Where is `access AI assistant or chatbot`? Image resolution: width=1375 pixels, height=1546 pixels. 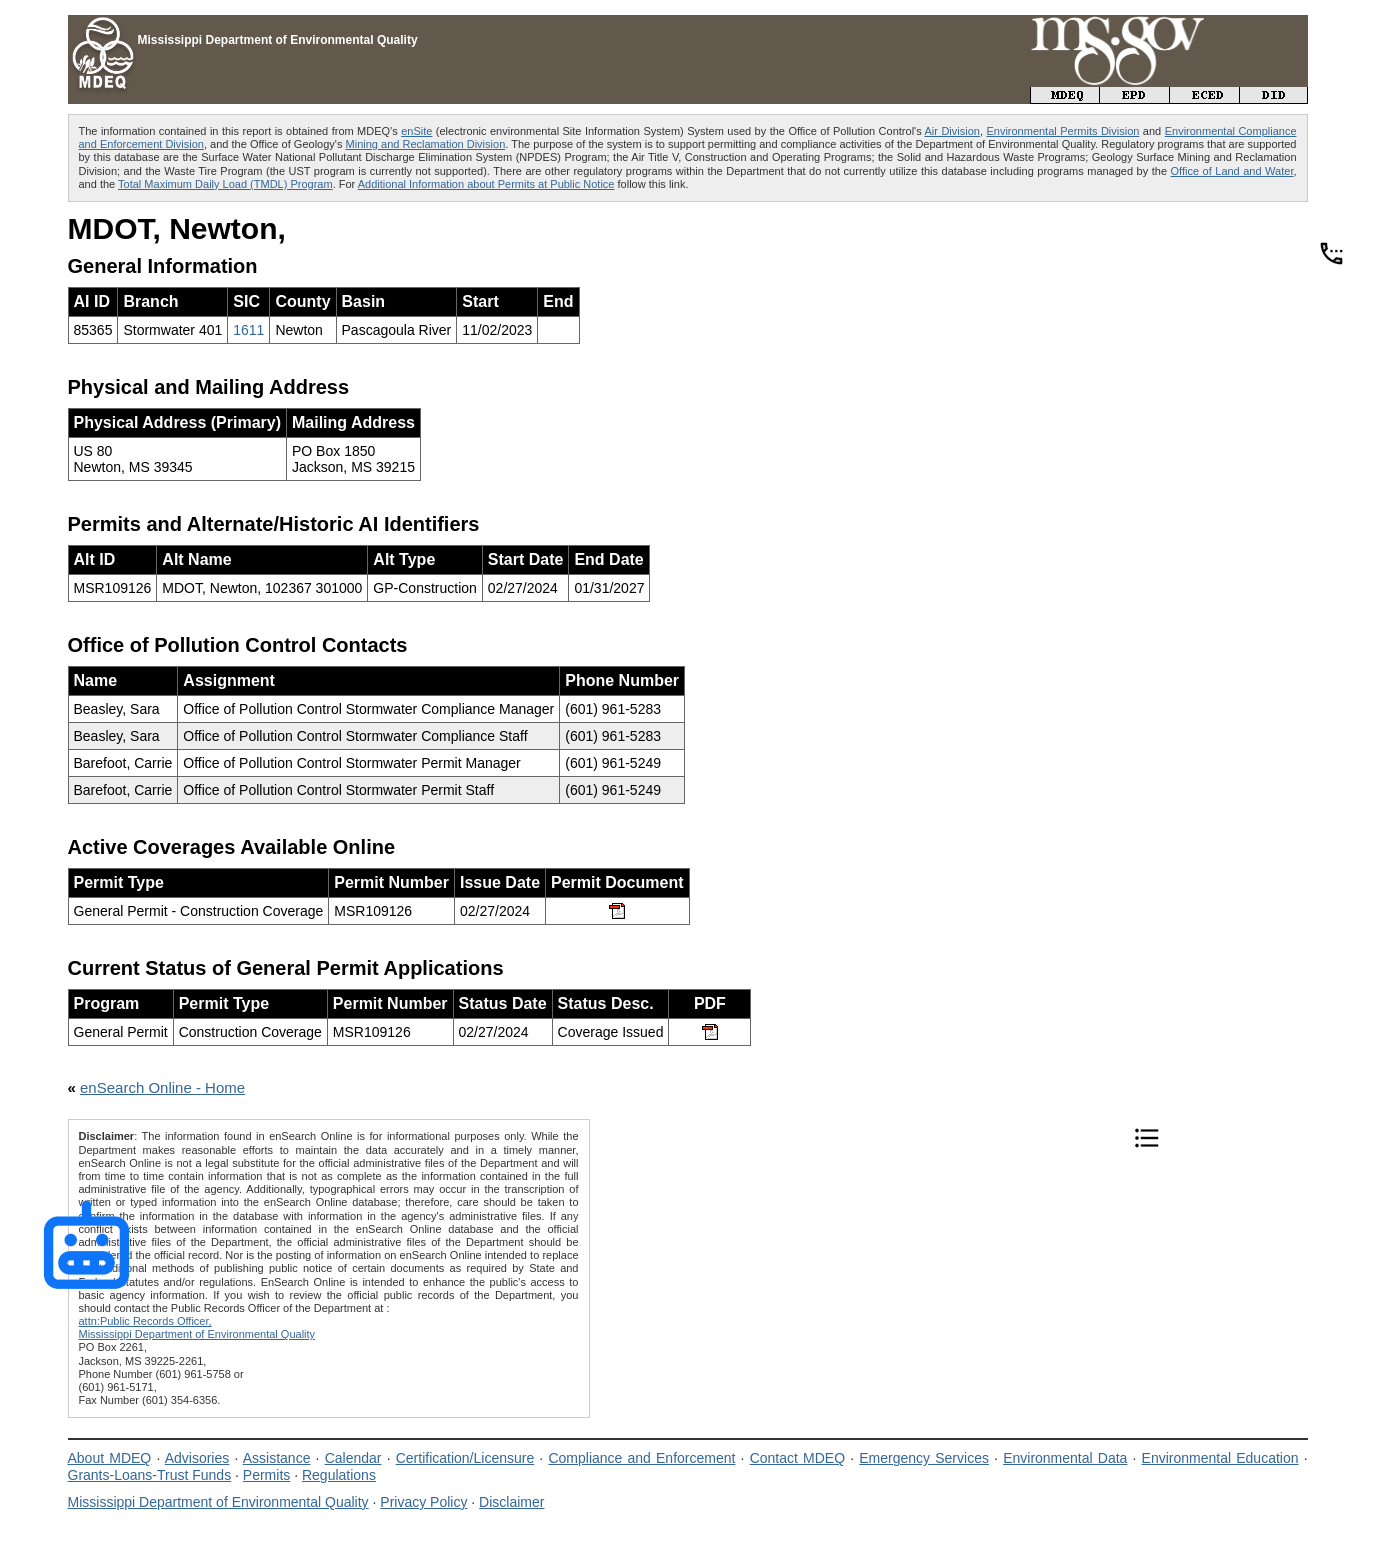
access AI assistant or chatbot is located at coordinates (86, 1249).